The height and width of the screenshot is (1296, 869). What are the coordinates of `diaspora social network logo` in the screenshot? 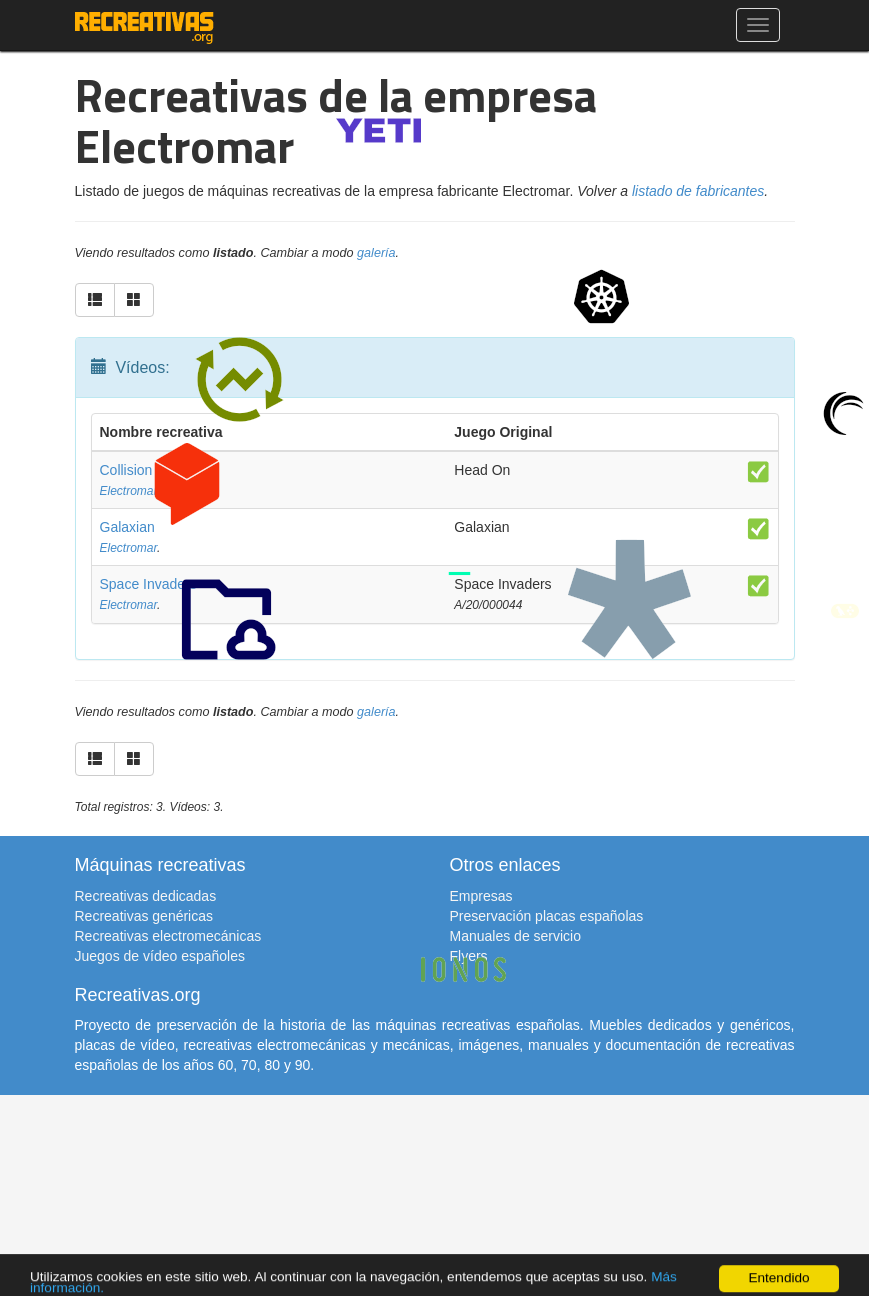 It's located at (629, 599).